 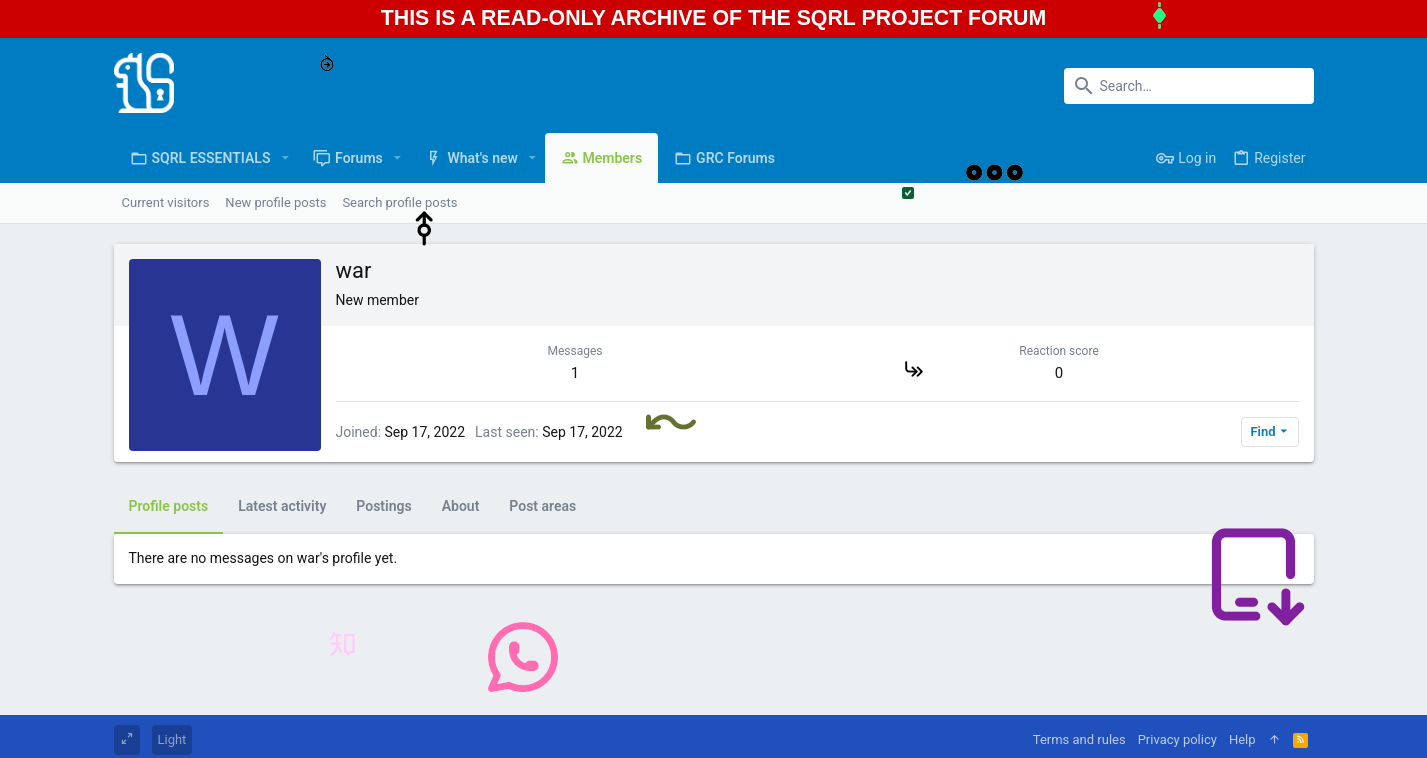 What do you see at coordinates (422, 228) in the screenshot?
I see `continue straight through the roundabout` at bounding box center [422, 228].